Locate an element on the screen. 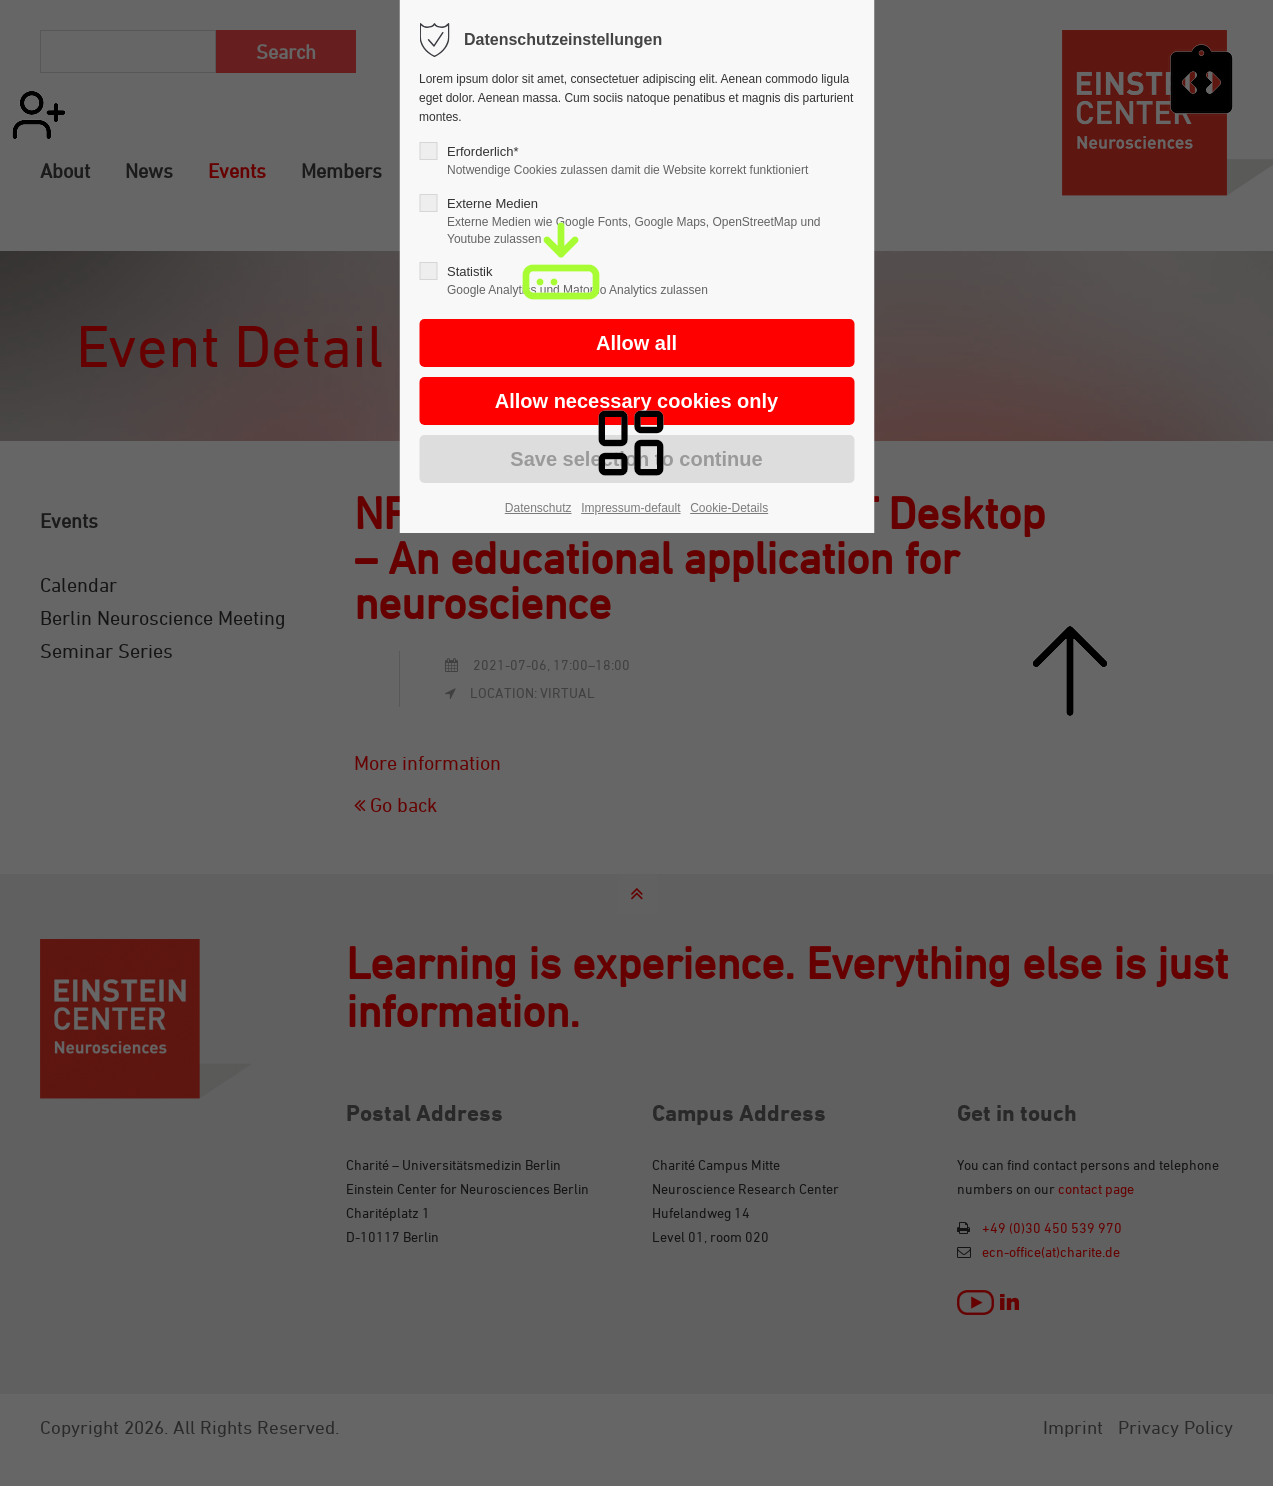 The image size is (1273, 1486). open dashboard view is located at coordinates (631, 443).